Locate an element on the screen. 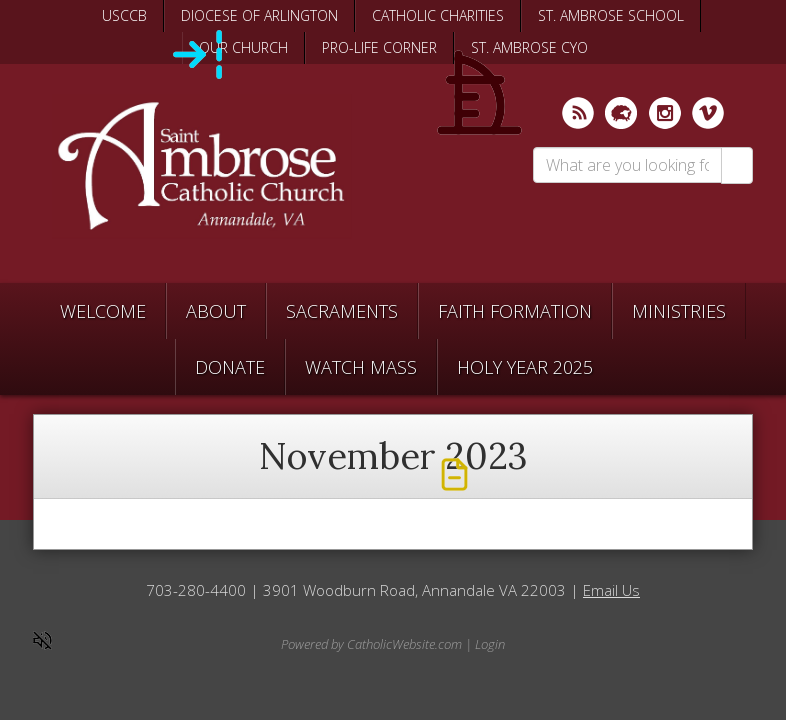  move item to the right edge is located at coordinates (197, 54).